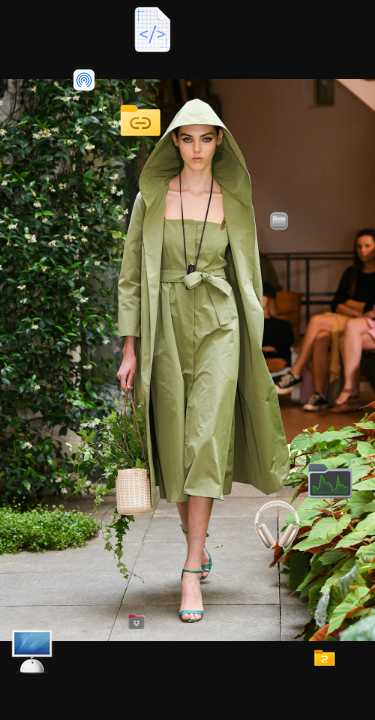 The width and height of the screenshot is (375, 720). What do you see at coordinates (136, 621) in the screenshot?
I see `open your dropbox folder` at bounding box center [136, 621].